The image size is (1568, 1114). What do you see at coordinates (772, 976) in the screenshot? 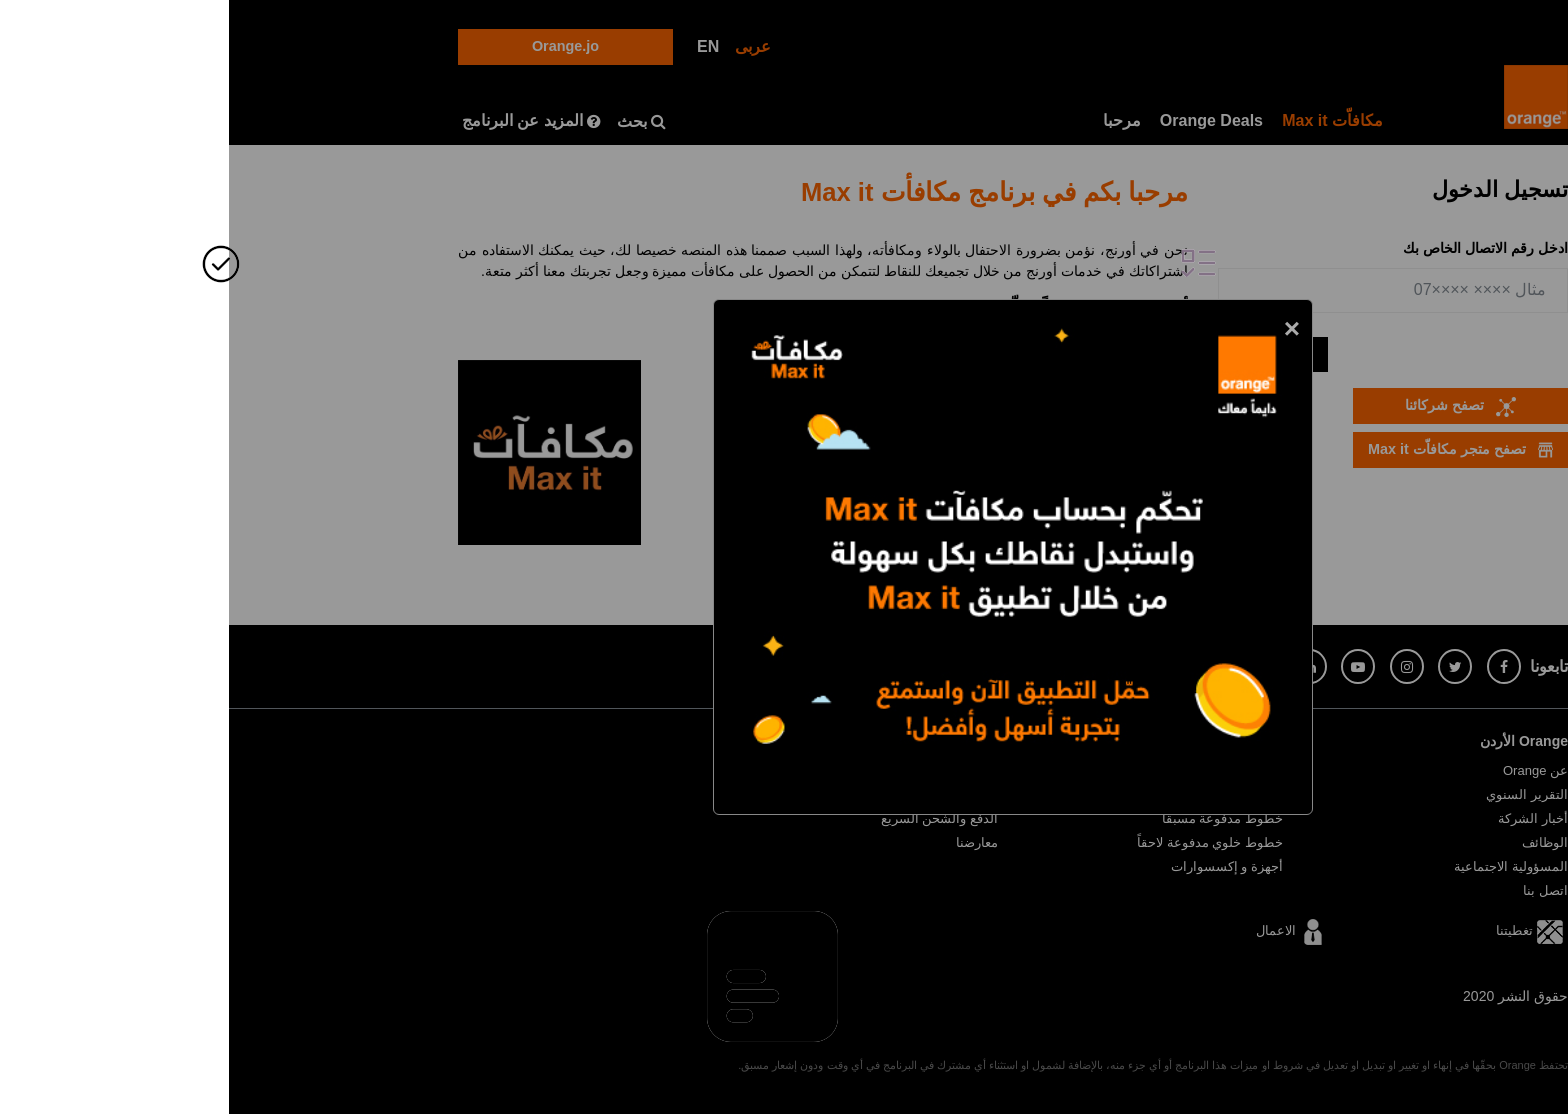
I see `align content to bottom-left of container` at bounding box center [772, 976].